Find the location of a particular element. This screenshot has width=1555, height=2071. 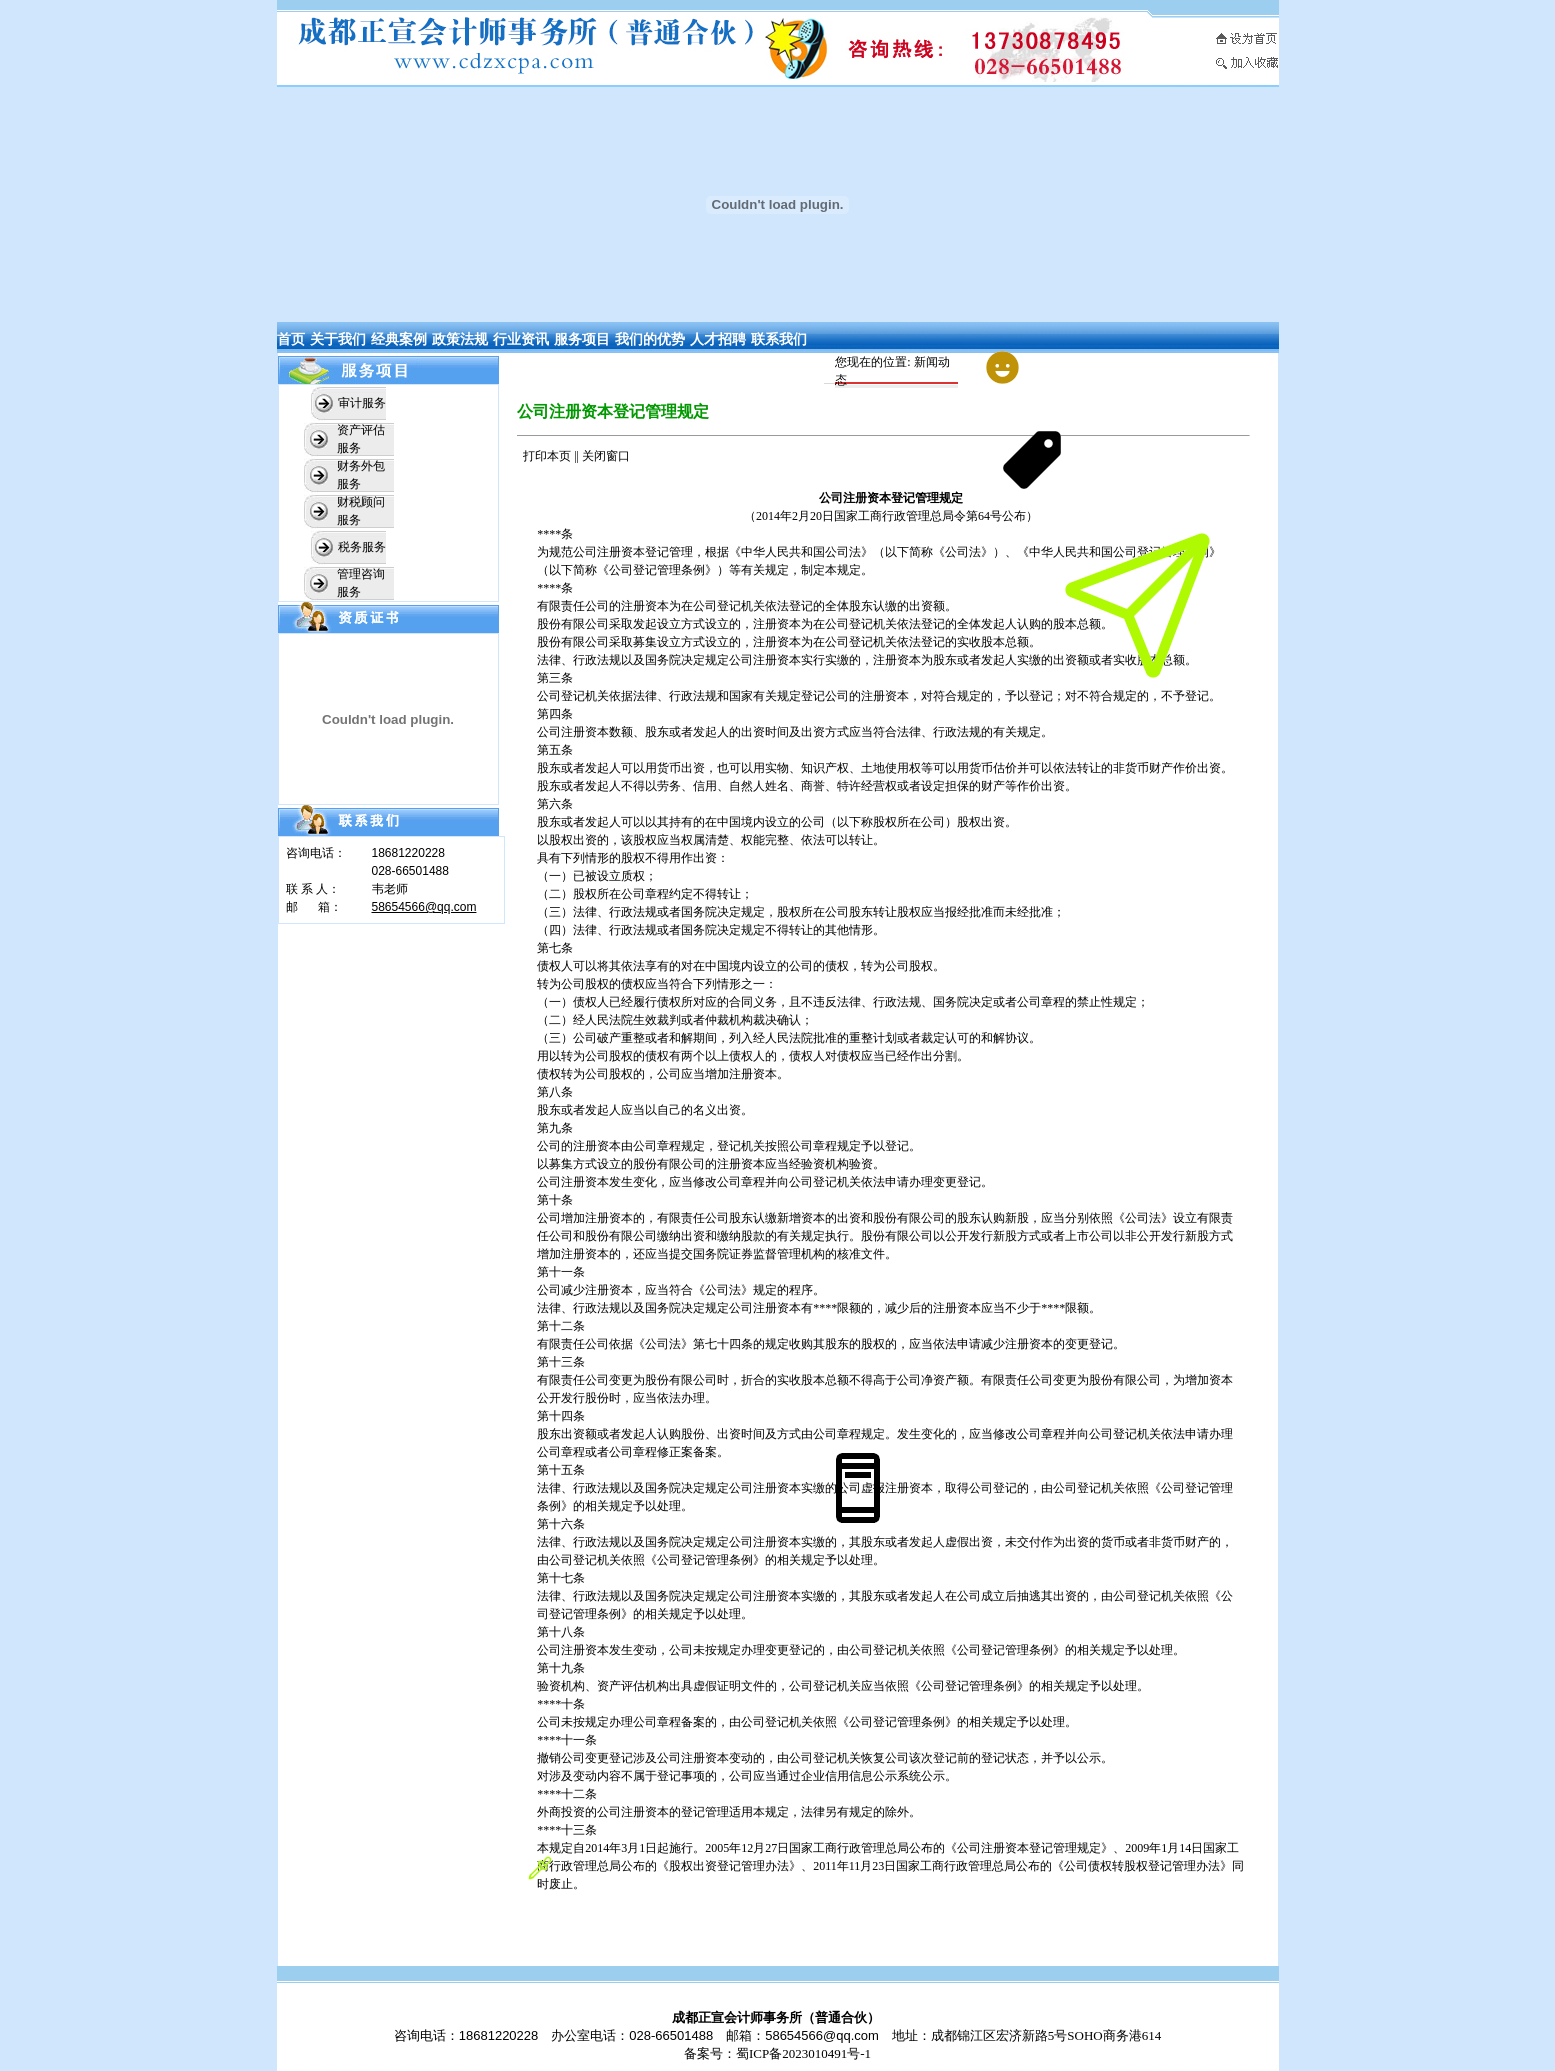

pick a color from the screen is located at coordinates (540, 1868).